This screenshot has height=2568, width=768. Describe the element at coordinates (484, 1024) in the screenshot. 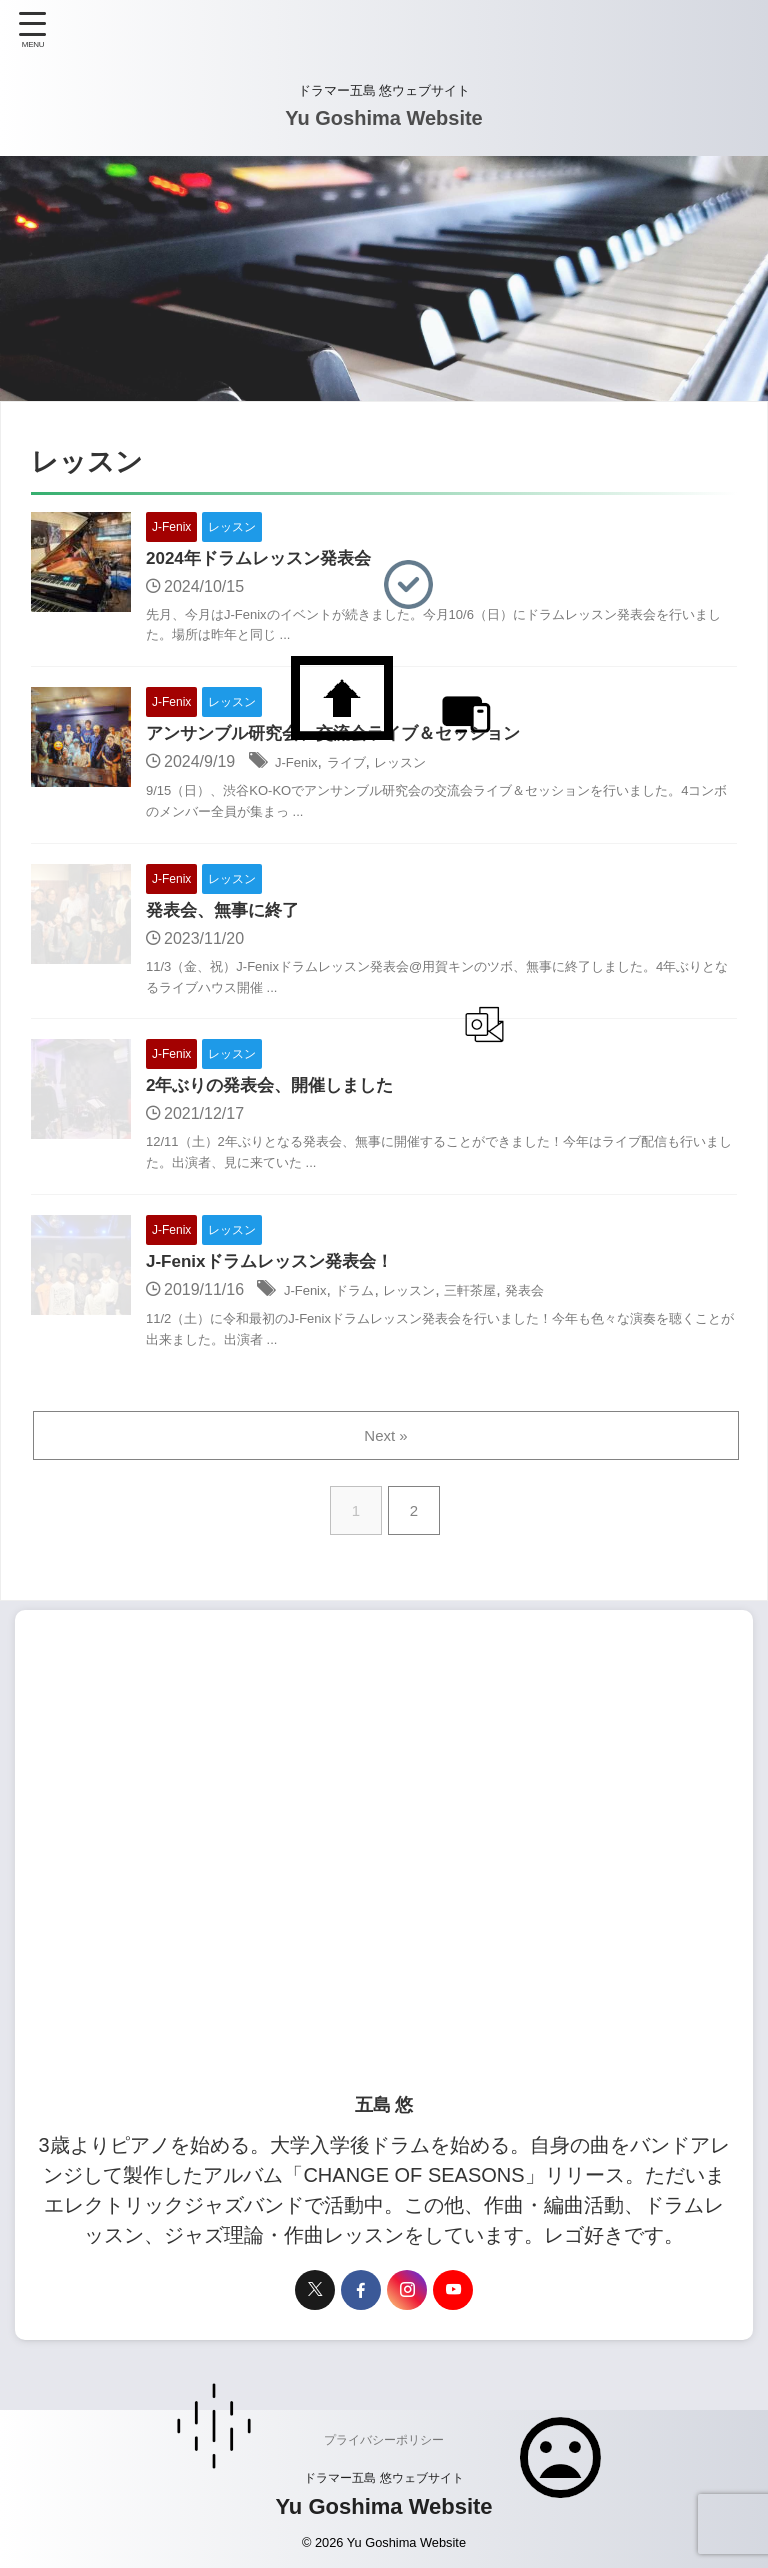

I see `open microsoft outlook email` at that location.